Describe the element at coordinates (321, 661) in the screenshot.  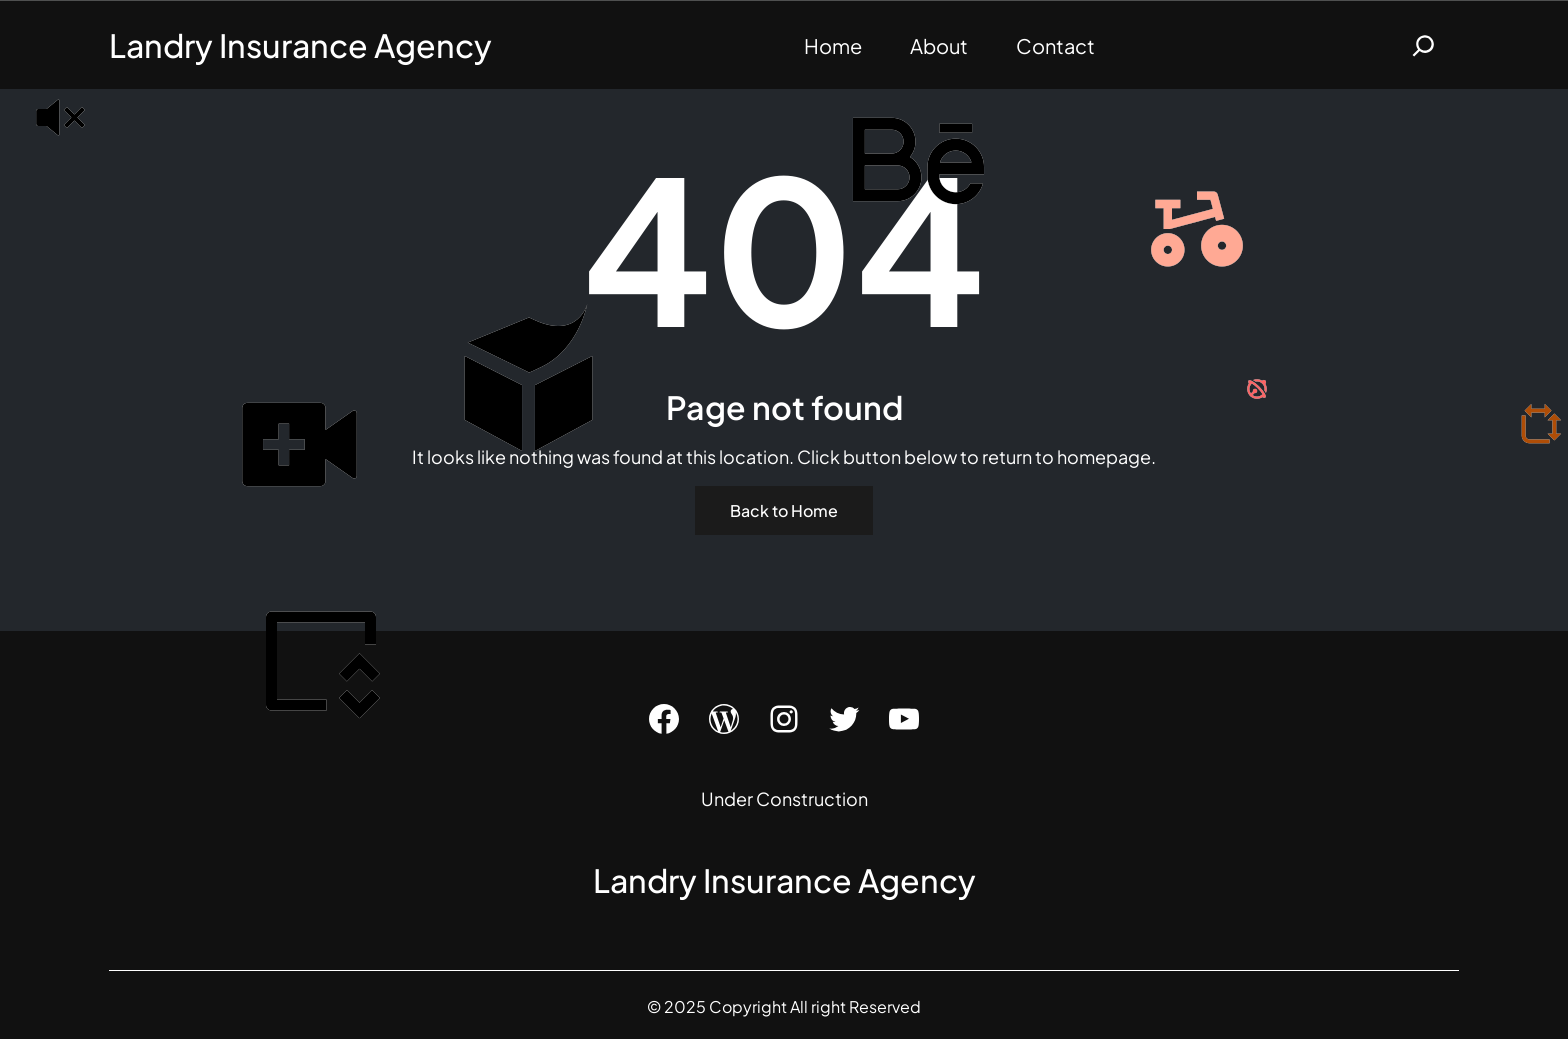
I see `open a dropdown menu to select from options` at that location.